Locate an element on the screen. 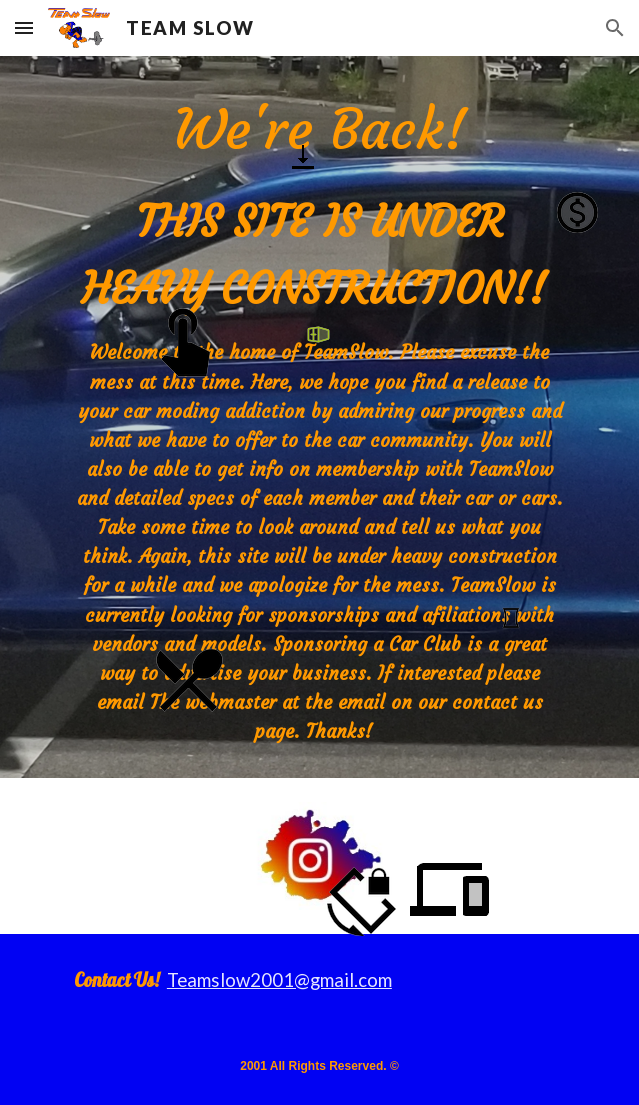 The height and width of the screenshot is (1105, 639). lock screen rotation to current orientation is located at coordinates (362, 900).